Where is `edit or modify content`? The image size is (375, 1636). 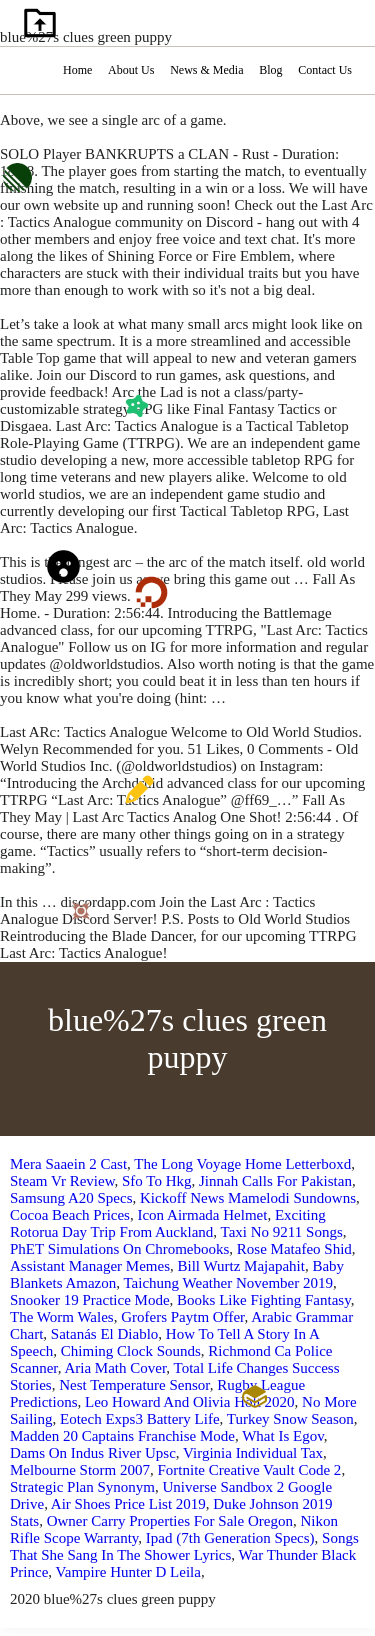 edit or modify content is located at coordinates (139, 789).